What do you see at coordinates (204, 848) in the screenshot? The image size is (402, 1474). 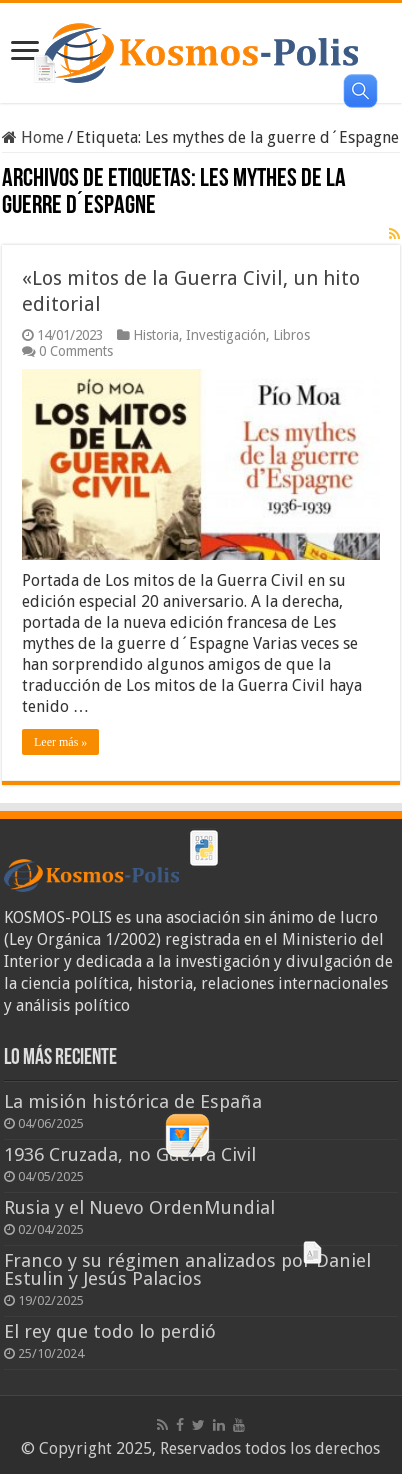 I see `python bytecode file (.pyc)` at bounding box center [204, 848].